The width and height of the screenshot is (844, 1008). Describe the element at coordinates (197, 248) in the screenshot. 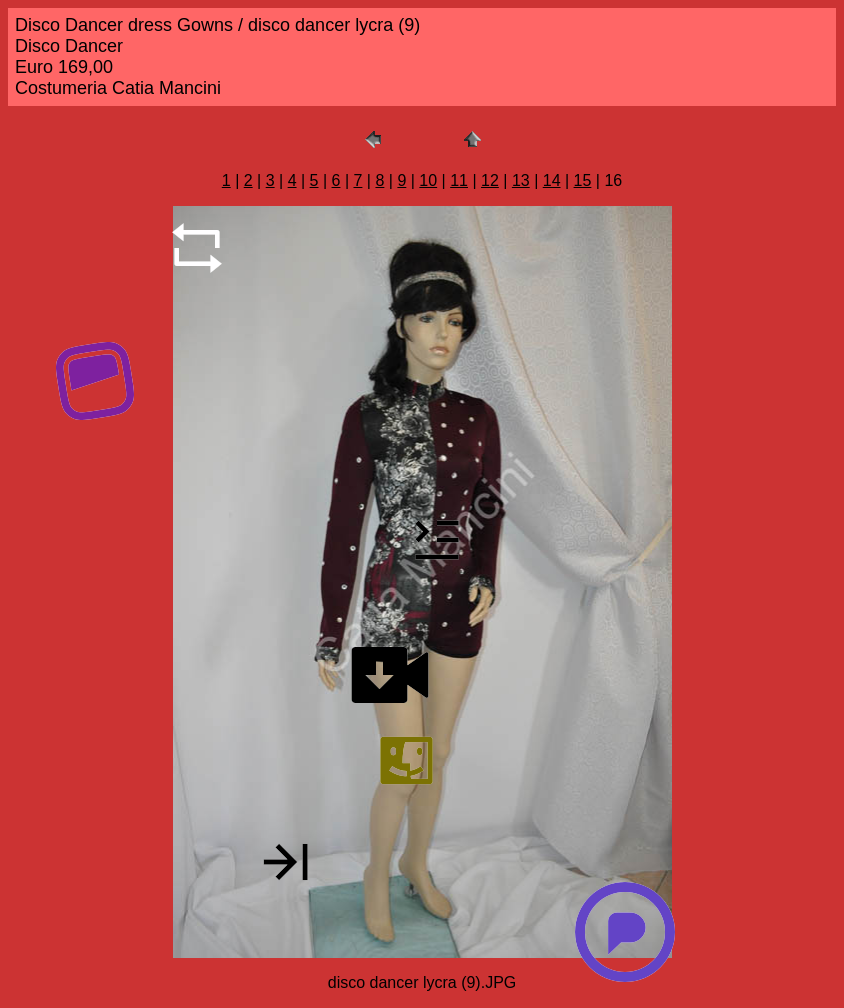

I see `enable repeat playback mode` at that location.